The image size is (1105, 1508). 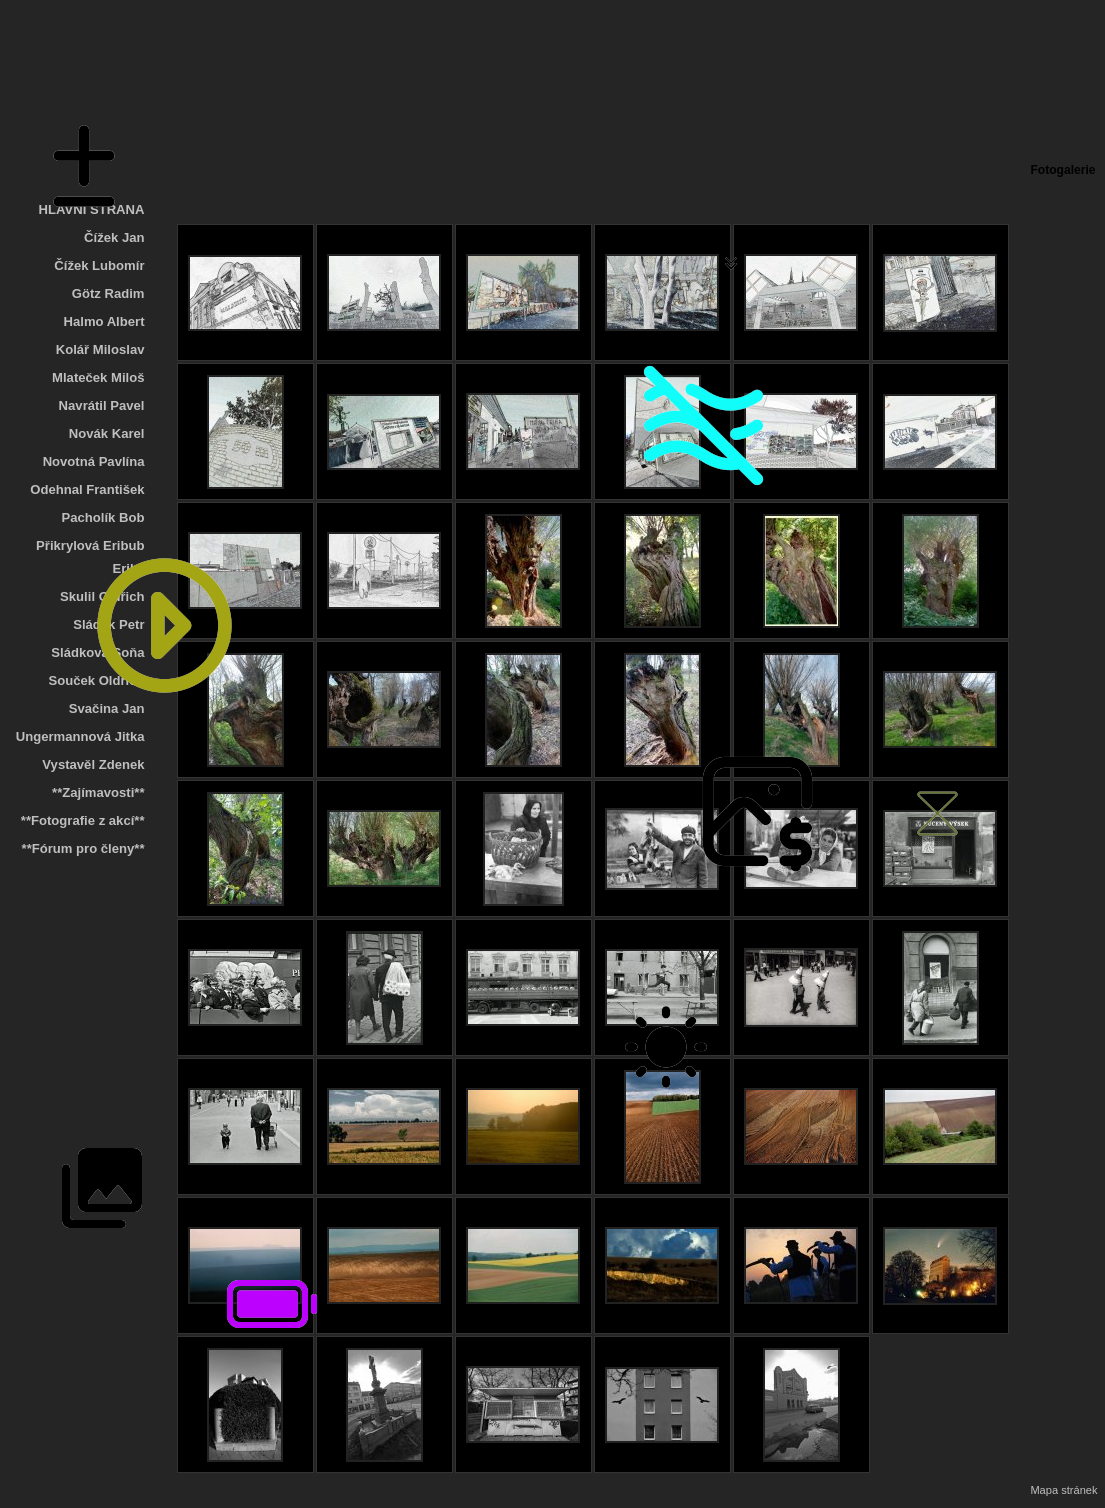 What do you see at coordinates (84, 166) in the screenshot?
I see `toggle between adding and subtracting values` at bounding box center [84, 166].